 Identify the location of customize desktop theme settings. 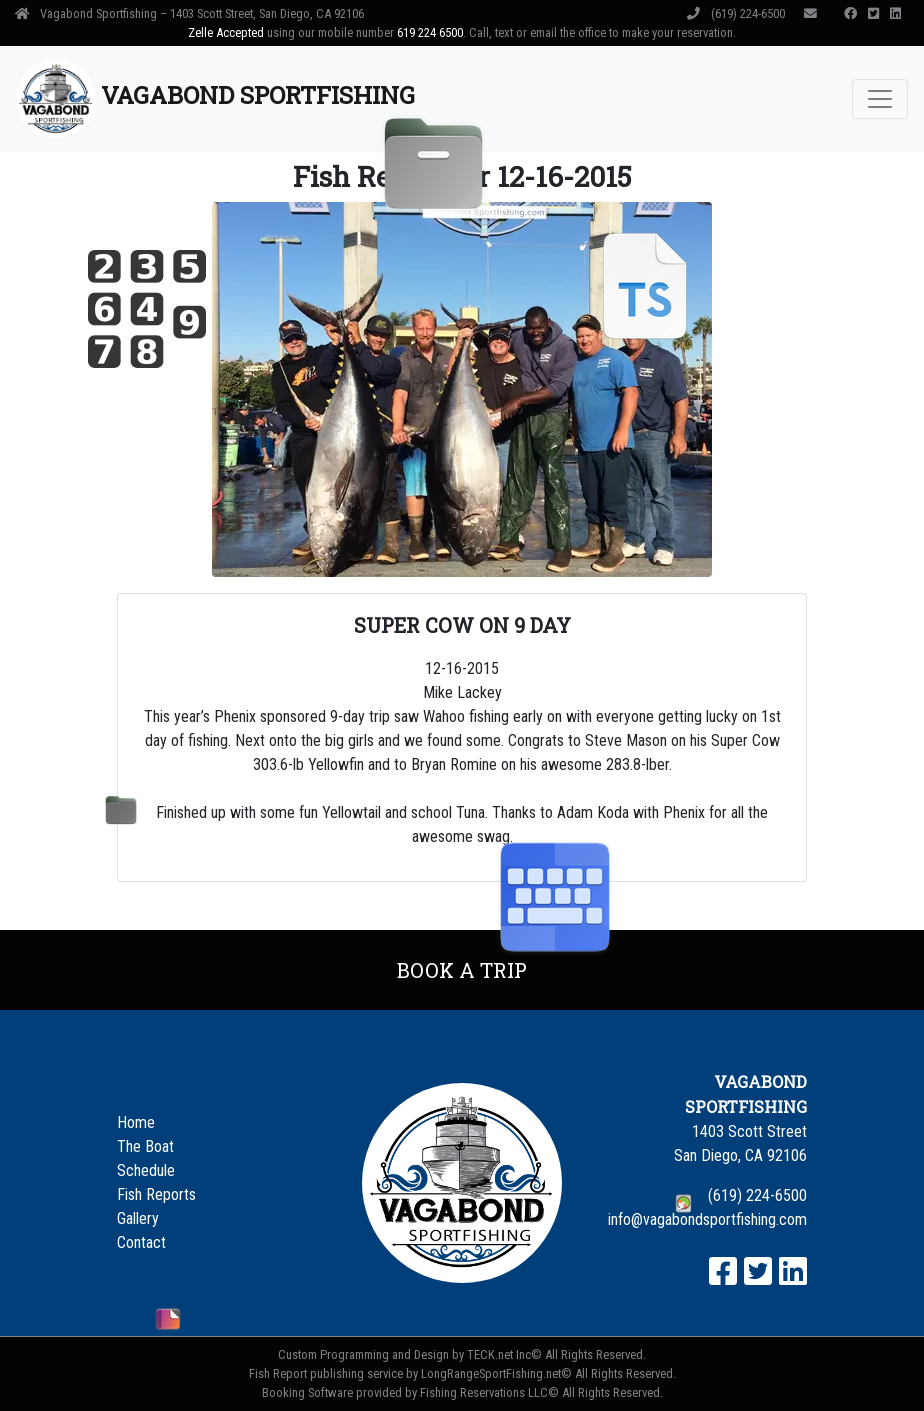
(168, 1319).